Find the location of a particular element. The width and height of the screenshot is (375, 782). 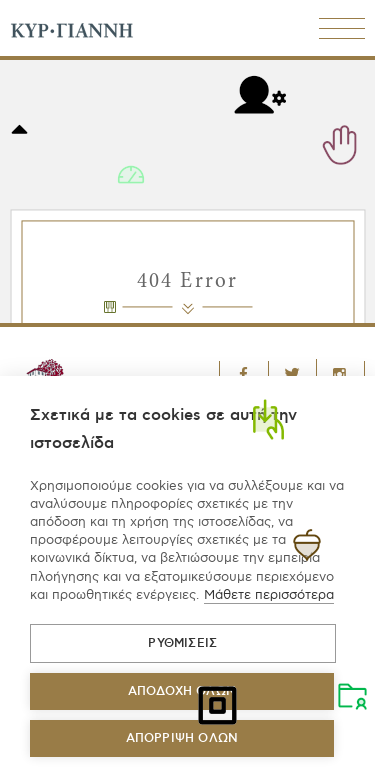

stop or pause an action is located at coordinates (341, 145).